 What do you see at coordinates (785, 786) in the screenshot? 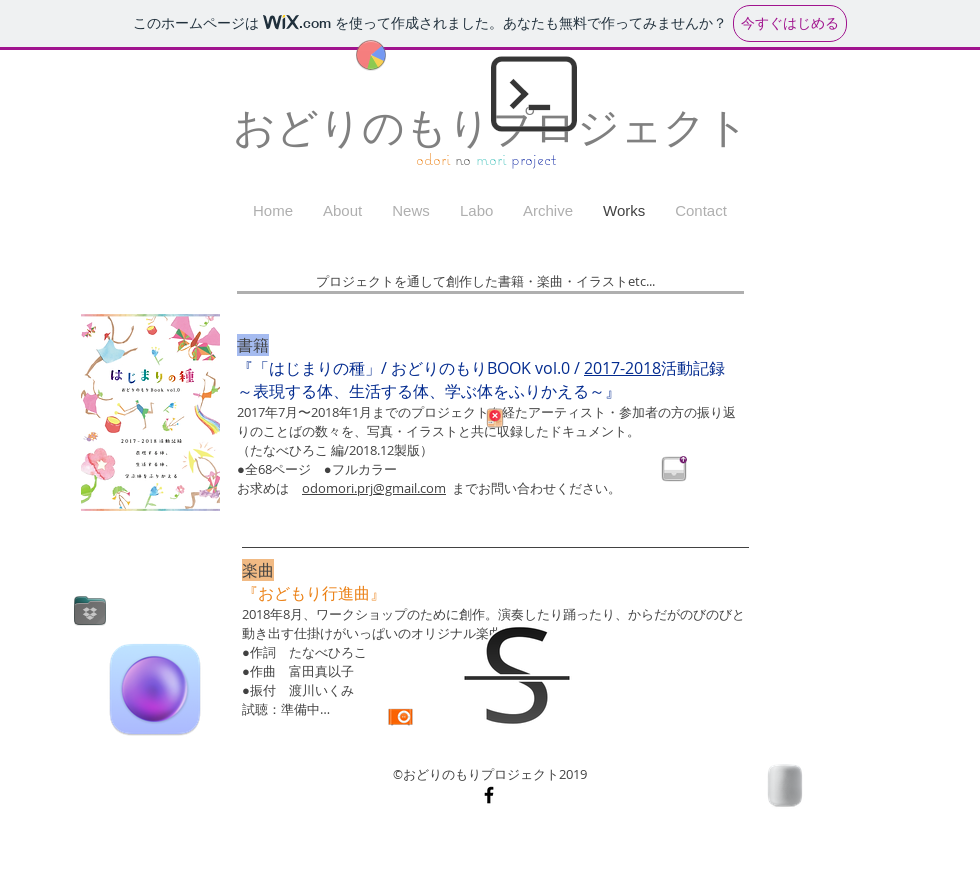
I see `apple homepod smart speaker device` at bounding box center [785, 786].